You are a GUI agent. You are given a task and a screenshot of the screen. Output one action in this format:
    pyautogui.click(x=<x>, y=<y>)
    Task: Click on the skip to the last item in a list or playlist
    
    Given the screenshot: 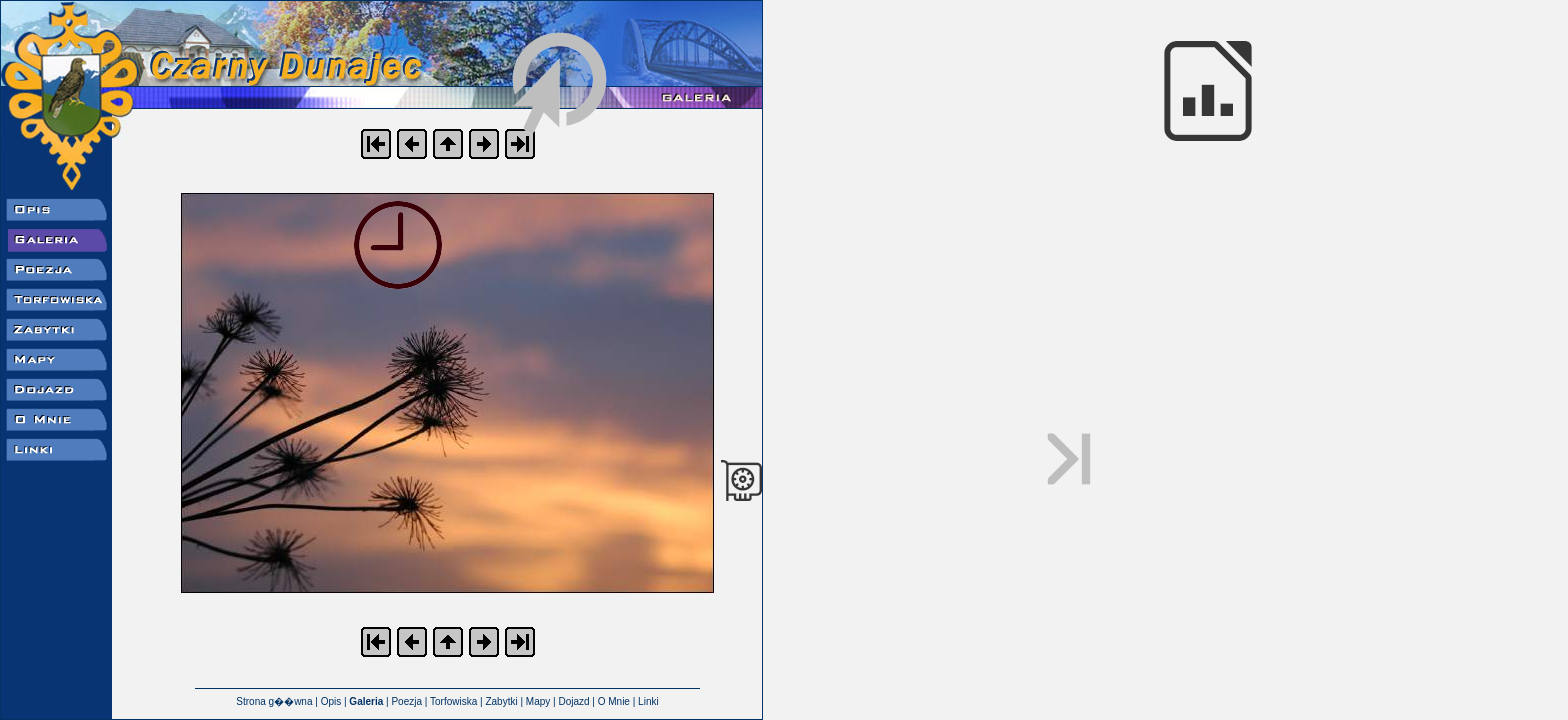 What is the action you would take?
    pyautogui.click(x=1069, y=459)
    